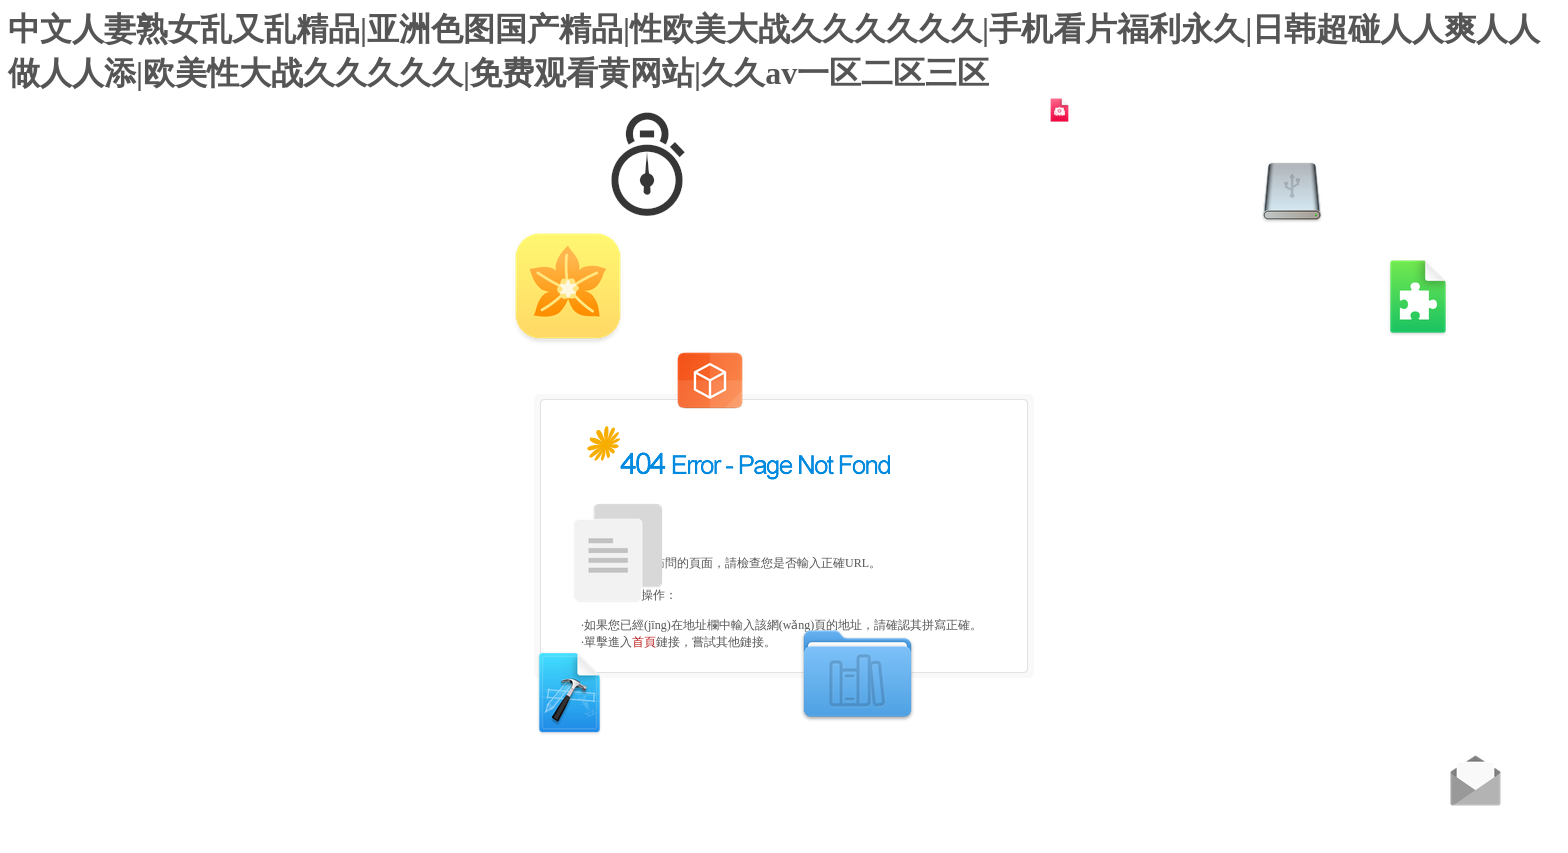 Image resolution: width=1568 pixels, height=853 pixels. Describe the element at coordinates (710, 378) in the screenshot. I see `3D model file in STL ASCII format` at that location.